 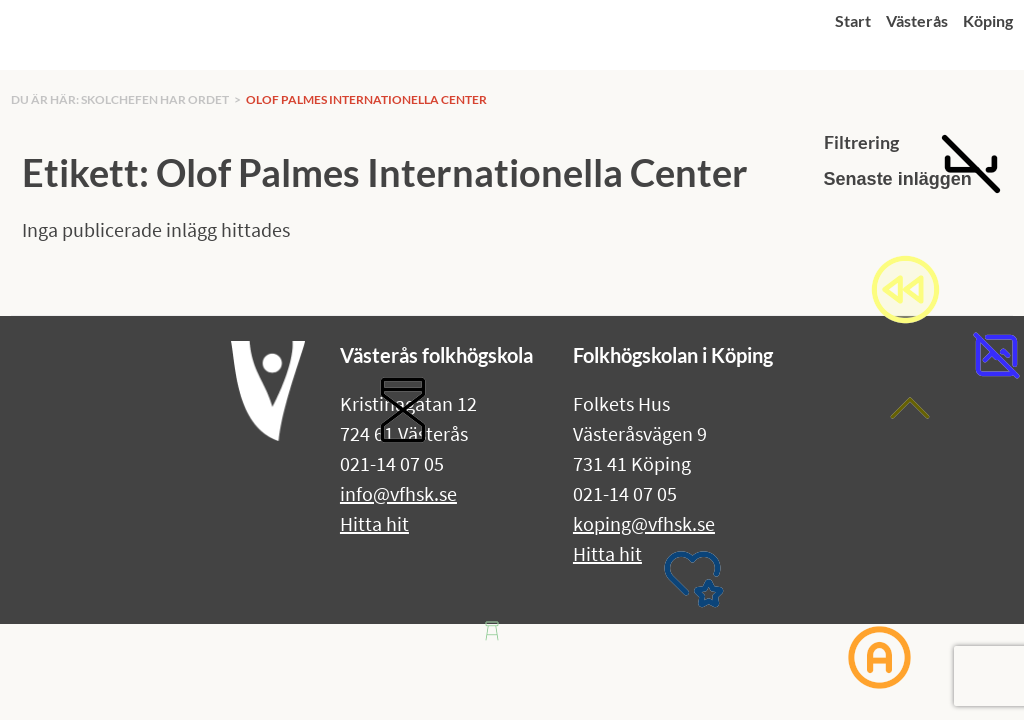 I want to click on indicates a timer or countdown in progress, so click(x=403, y=410).